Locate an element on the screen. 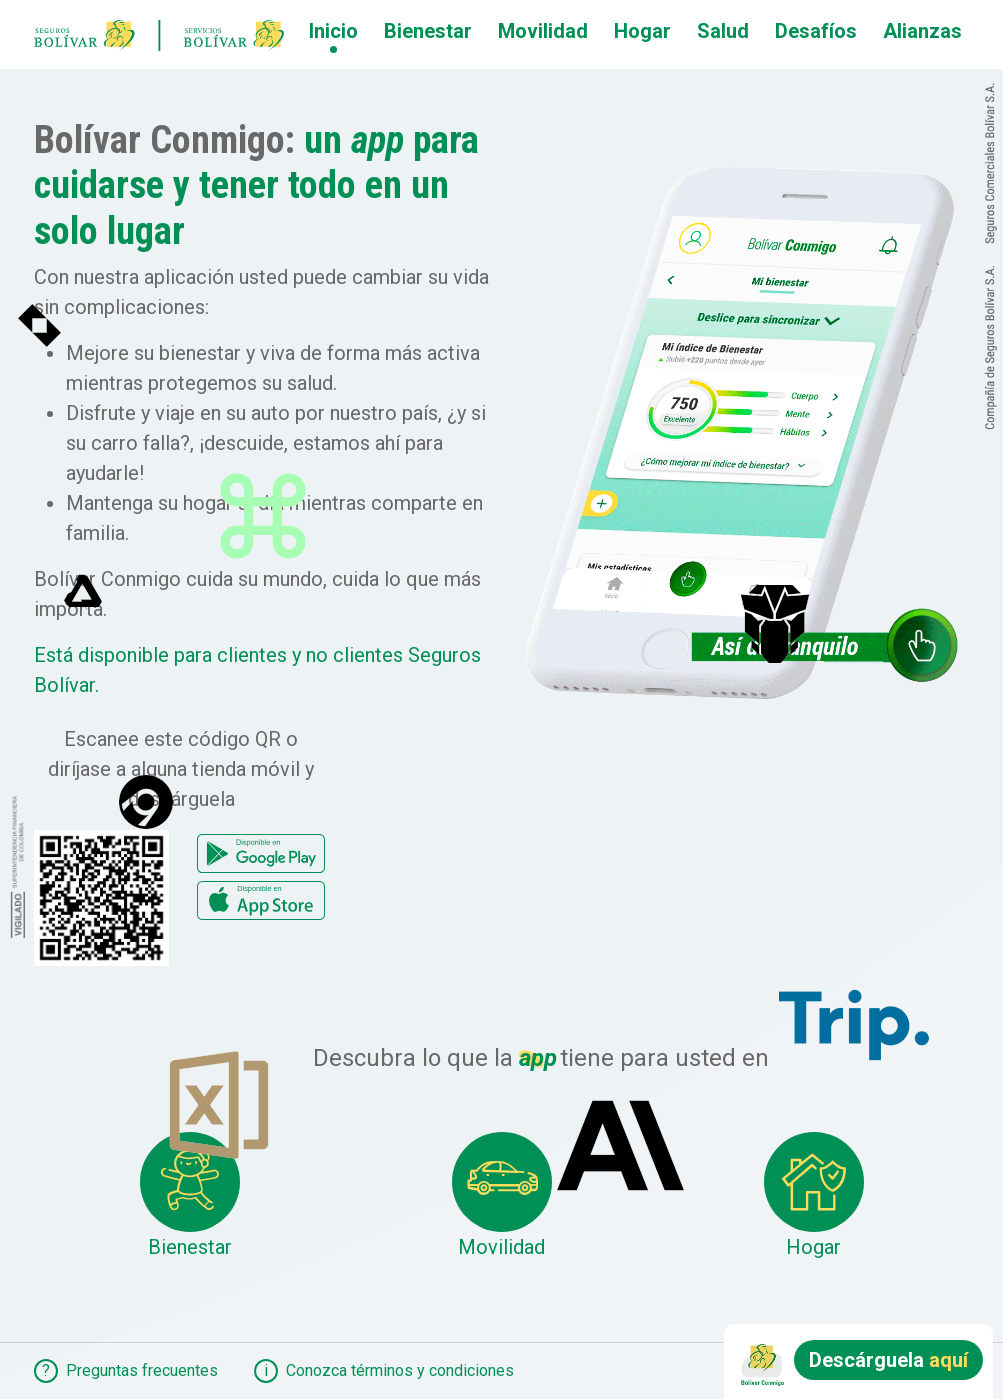 Image resolution: width=1003 pixels, height=1399 pixels. PrimeVue UI component library logo is located at coordinates (775, 624).